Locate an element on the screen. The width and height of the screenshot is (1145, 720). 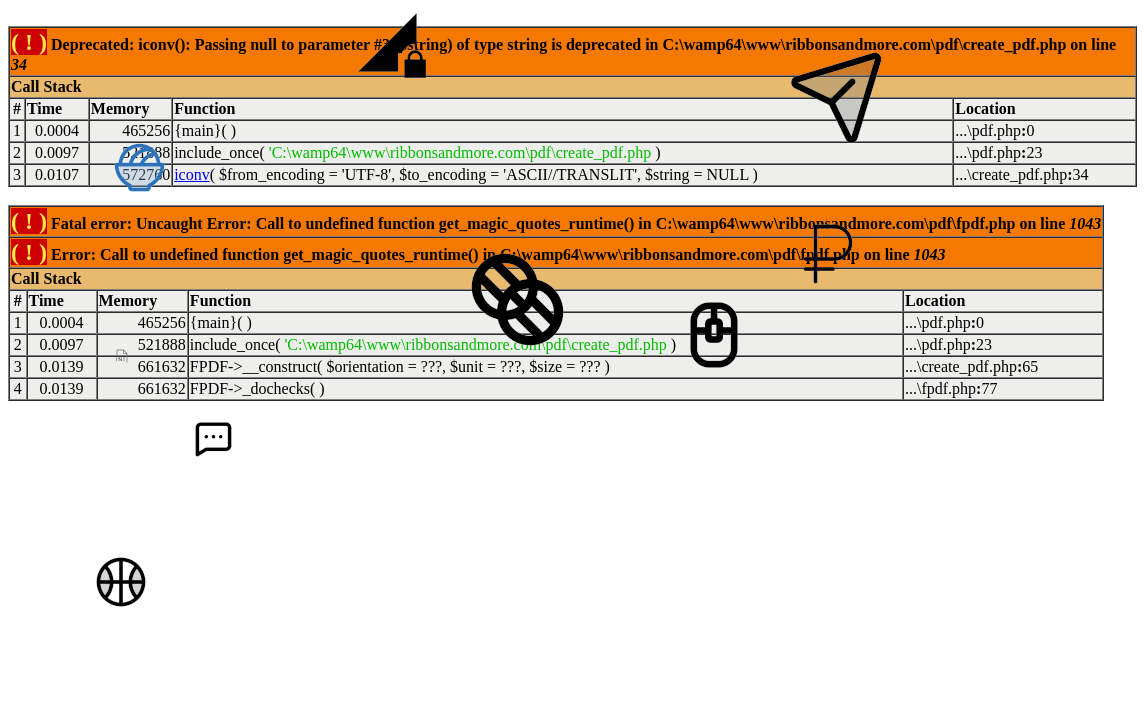
middle mouse button click action is located at coordinates (714, 335).